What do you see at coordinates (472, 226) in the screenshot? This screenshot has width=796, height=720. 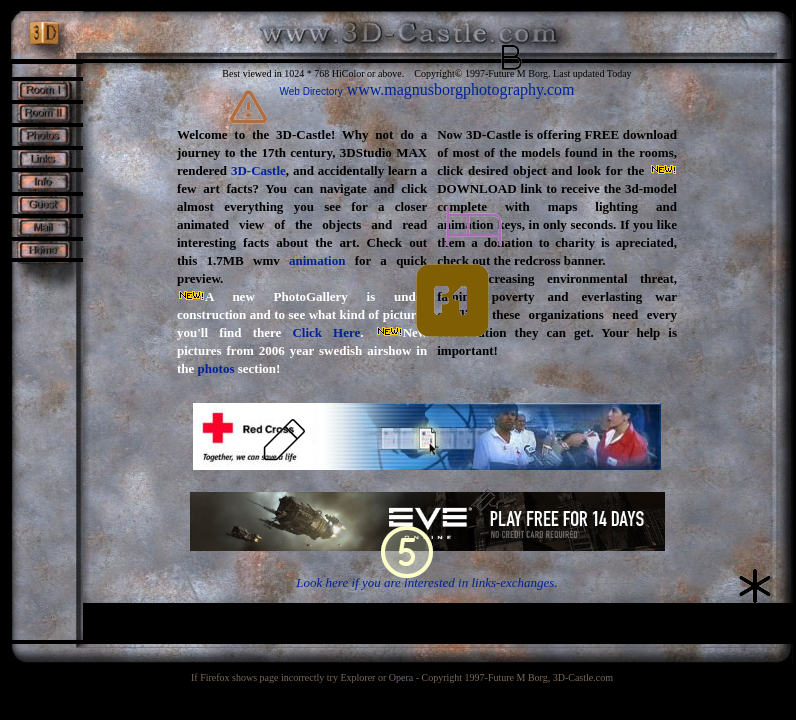 I see `view accommodation or hotel options` at bounding box center [472, 226].